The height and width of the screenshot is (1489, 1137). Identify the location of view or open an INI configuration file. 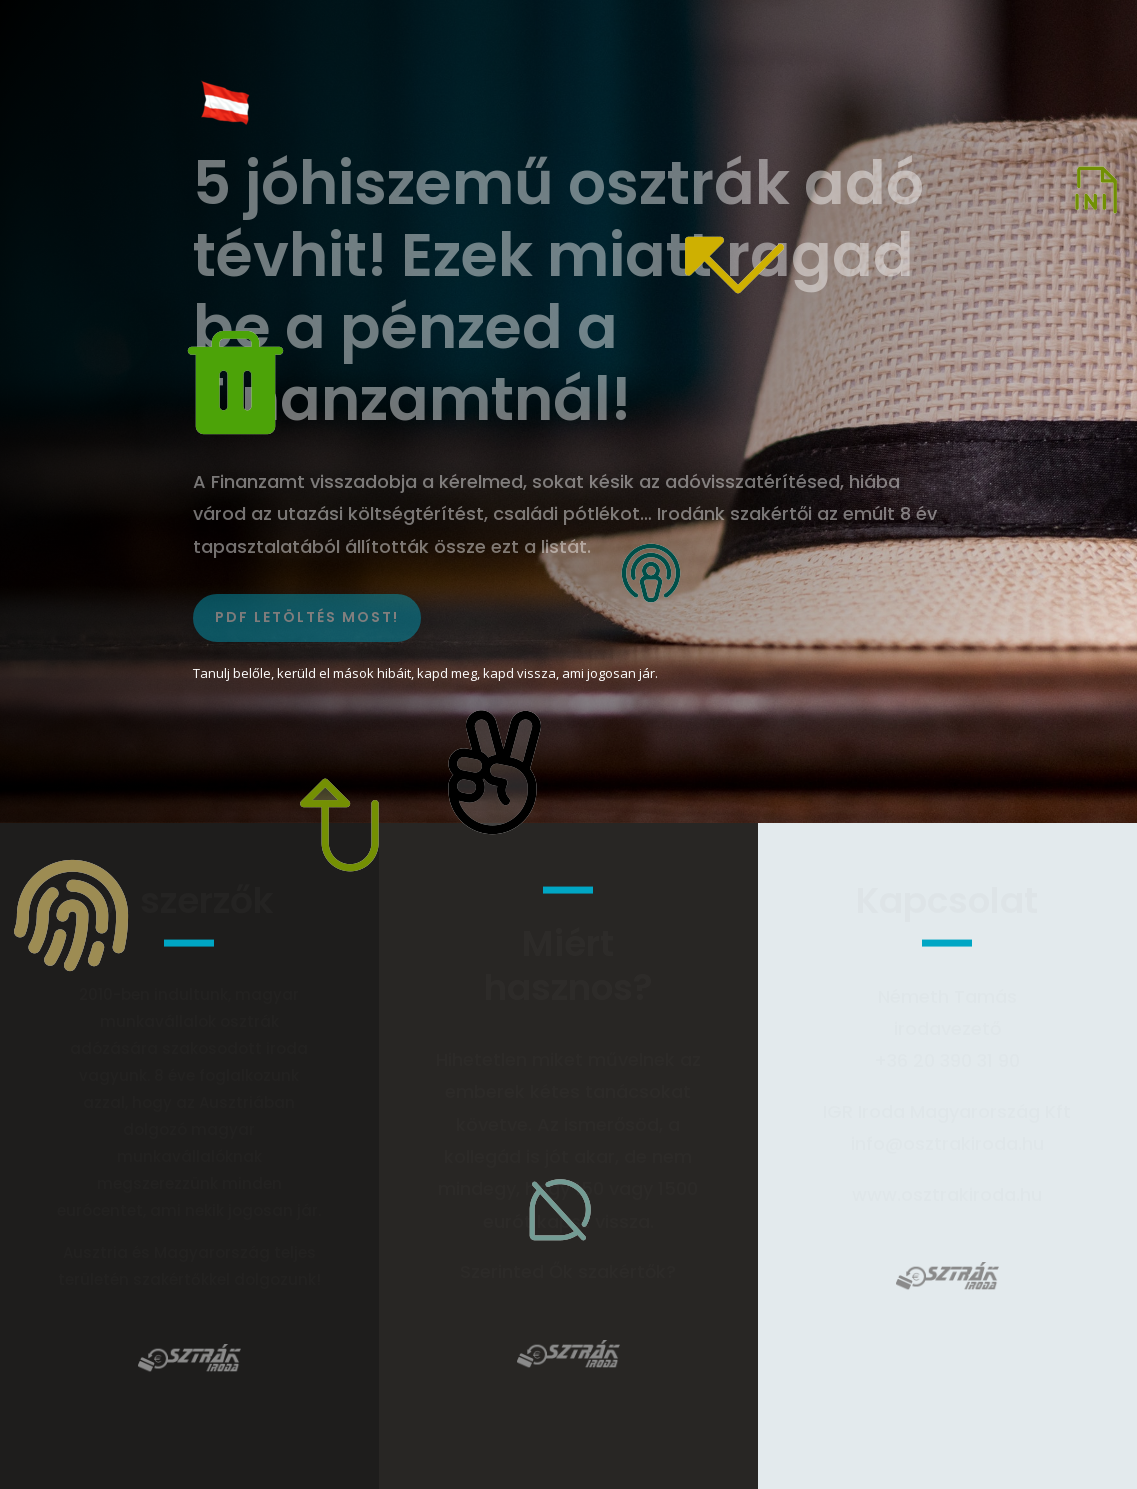
(1097, 190).